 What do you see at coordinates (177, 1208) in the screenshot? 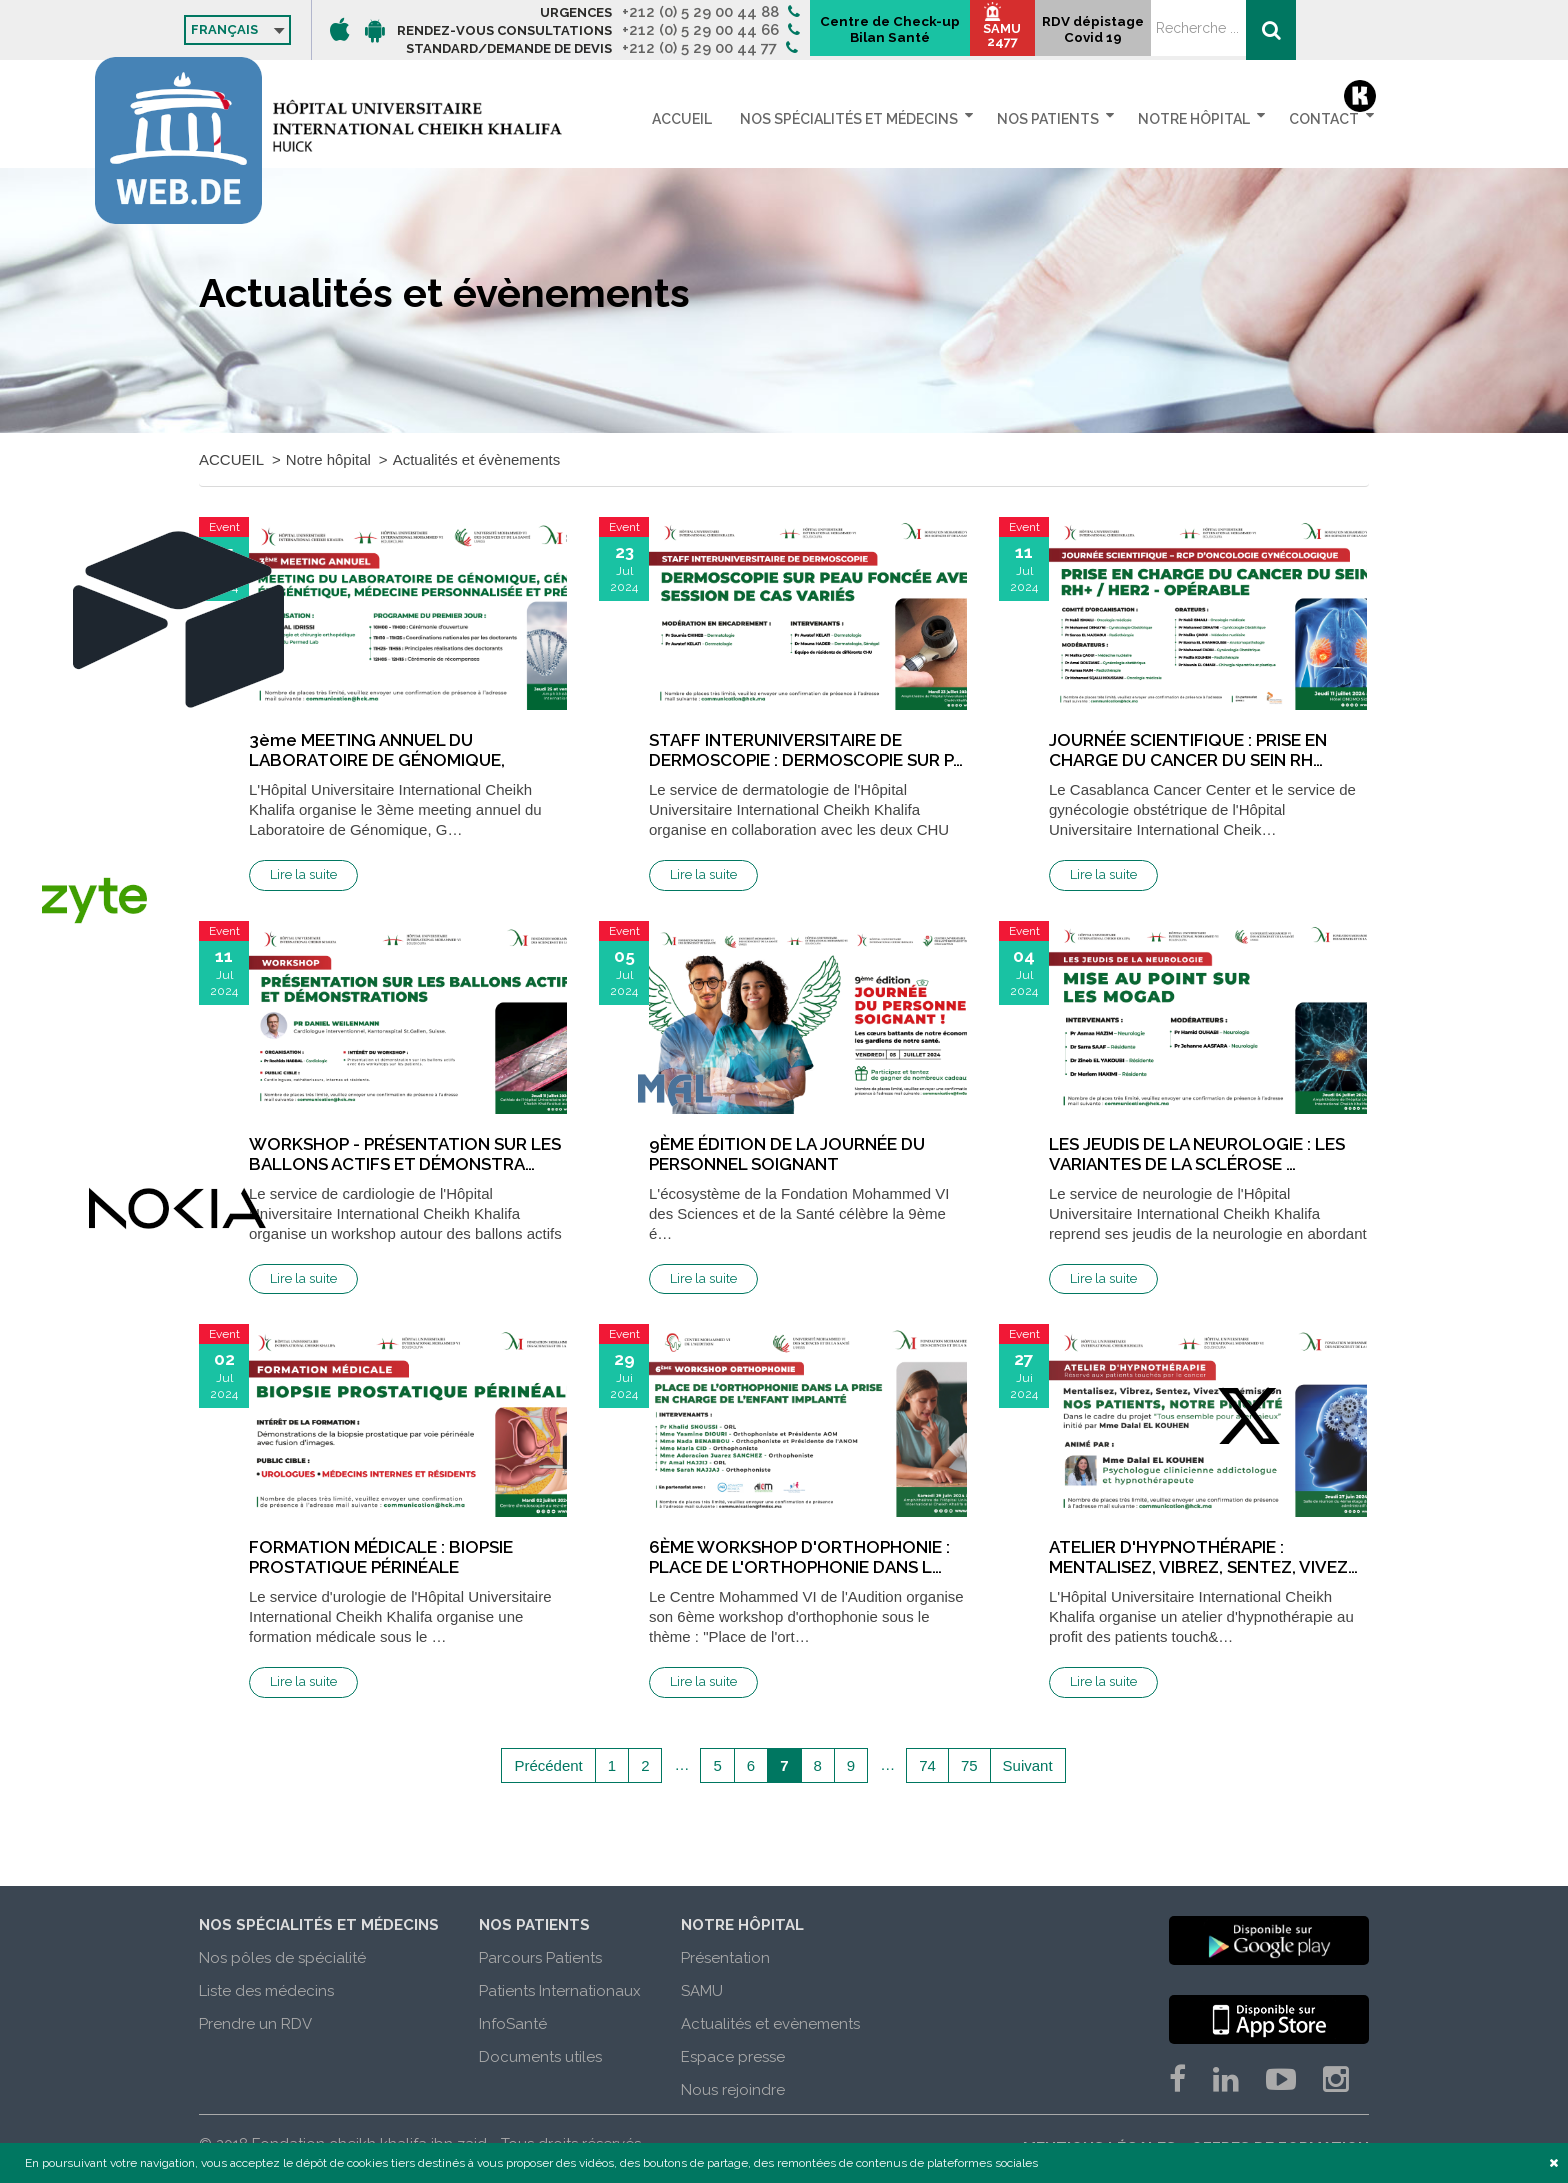
I see `Nokia brand logo` at bounding box center [177, 1208].